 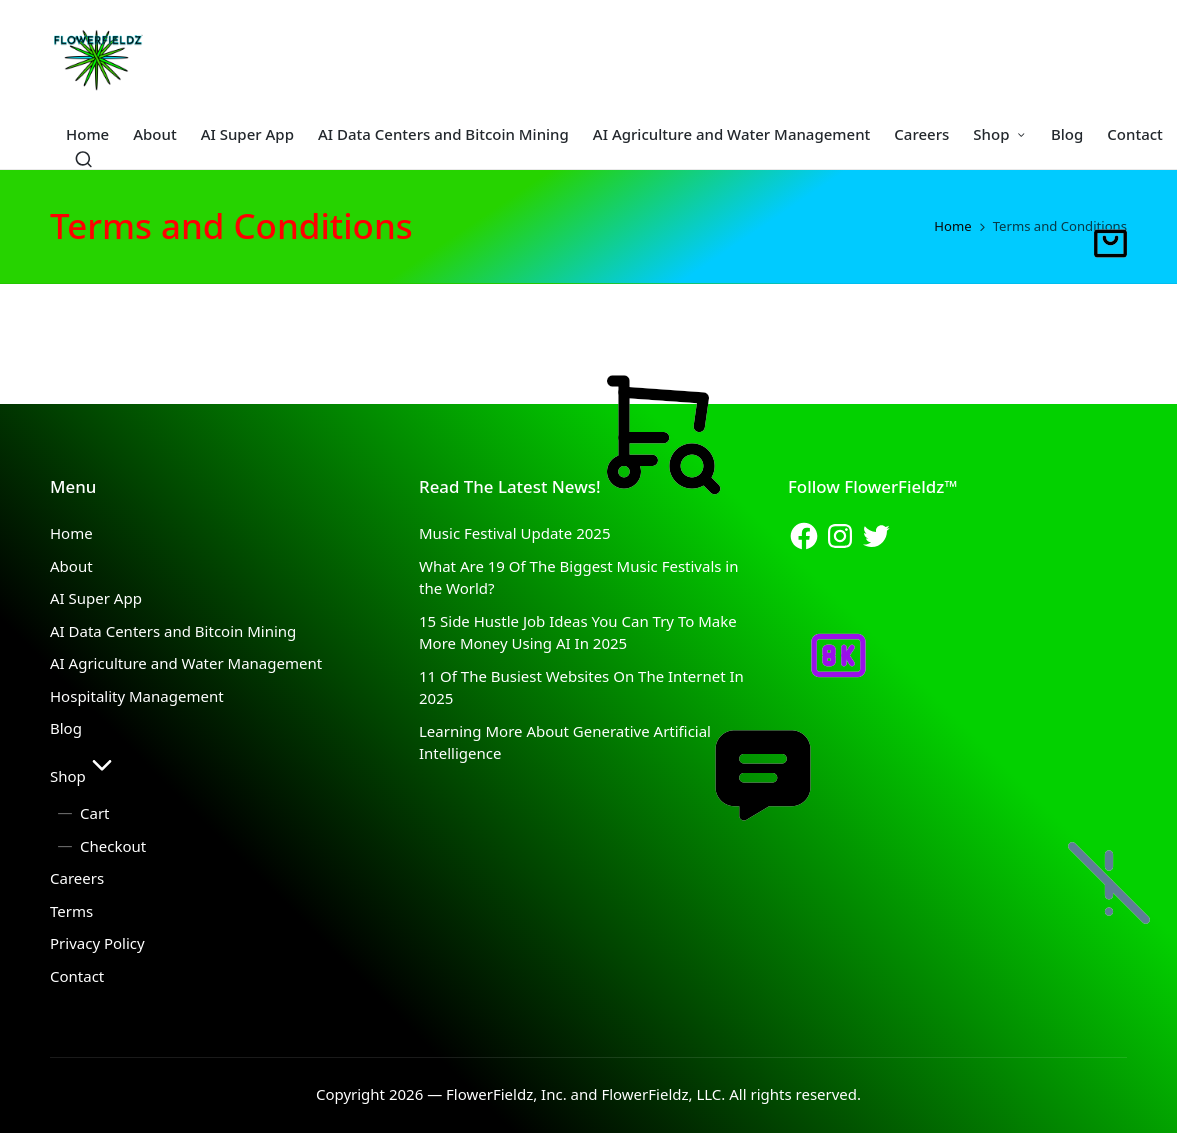 I want to click on indicates 8K video resolution quality, so click(x=838, y=655).